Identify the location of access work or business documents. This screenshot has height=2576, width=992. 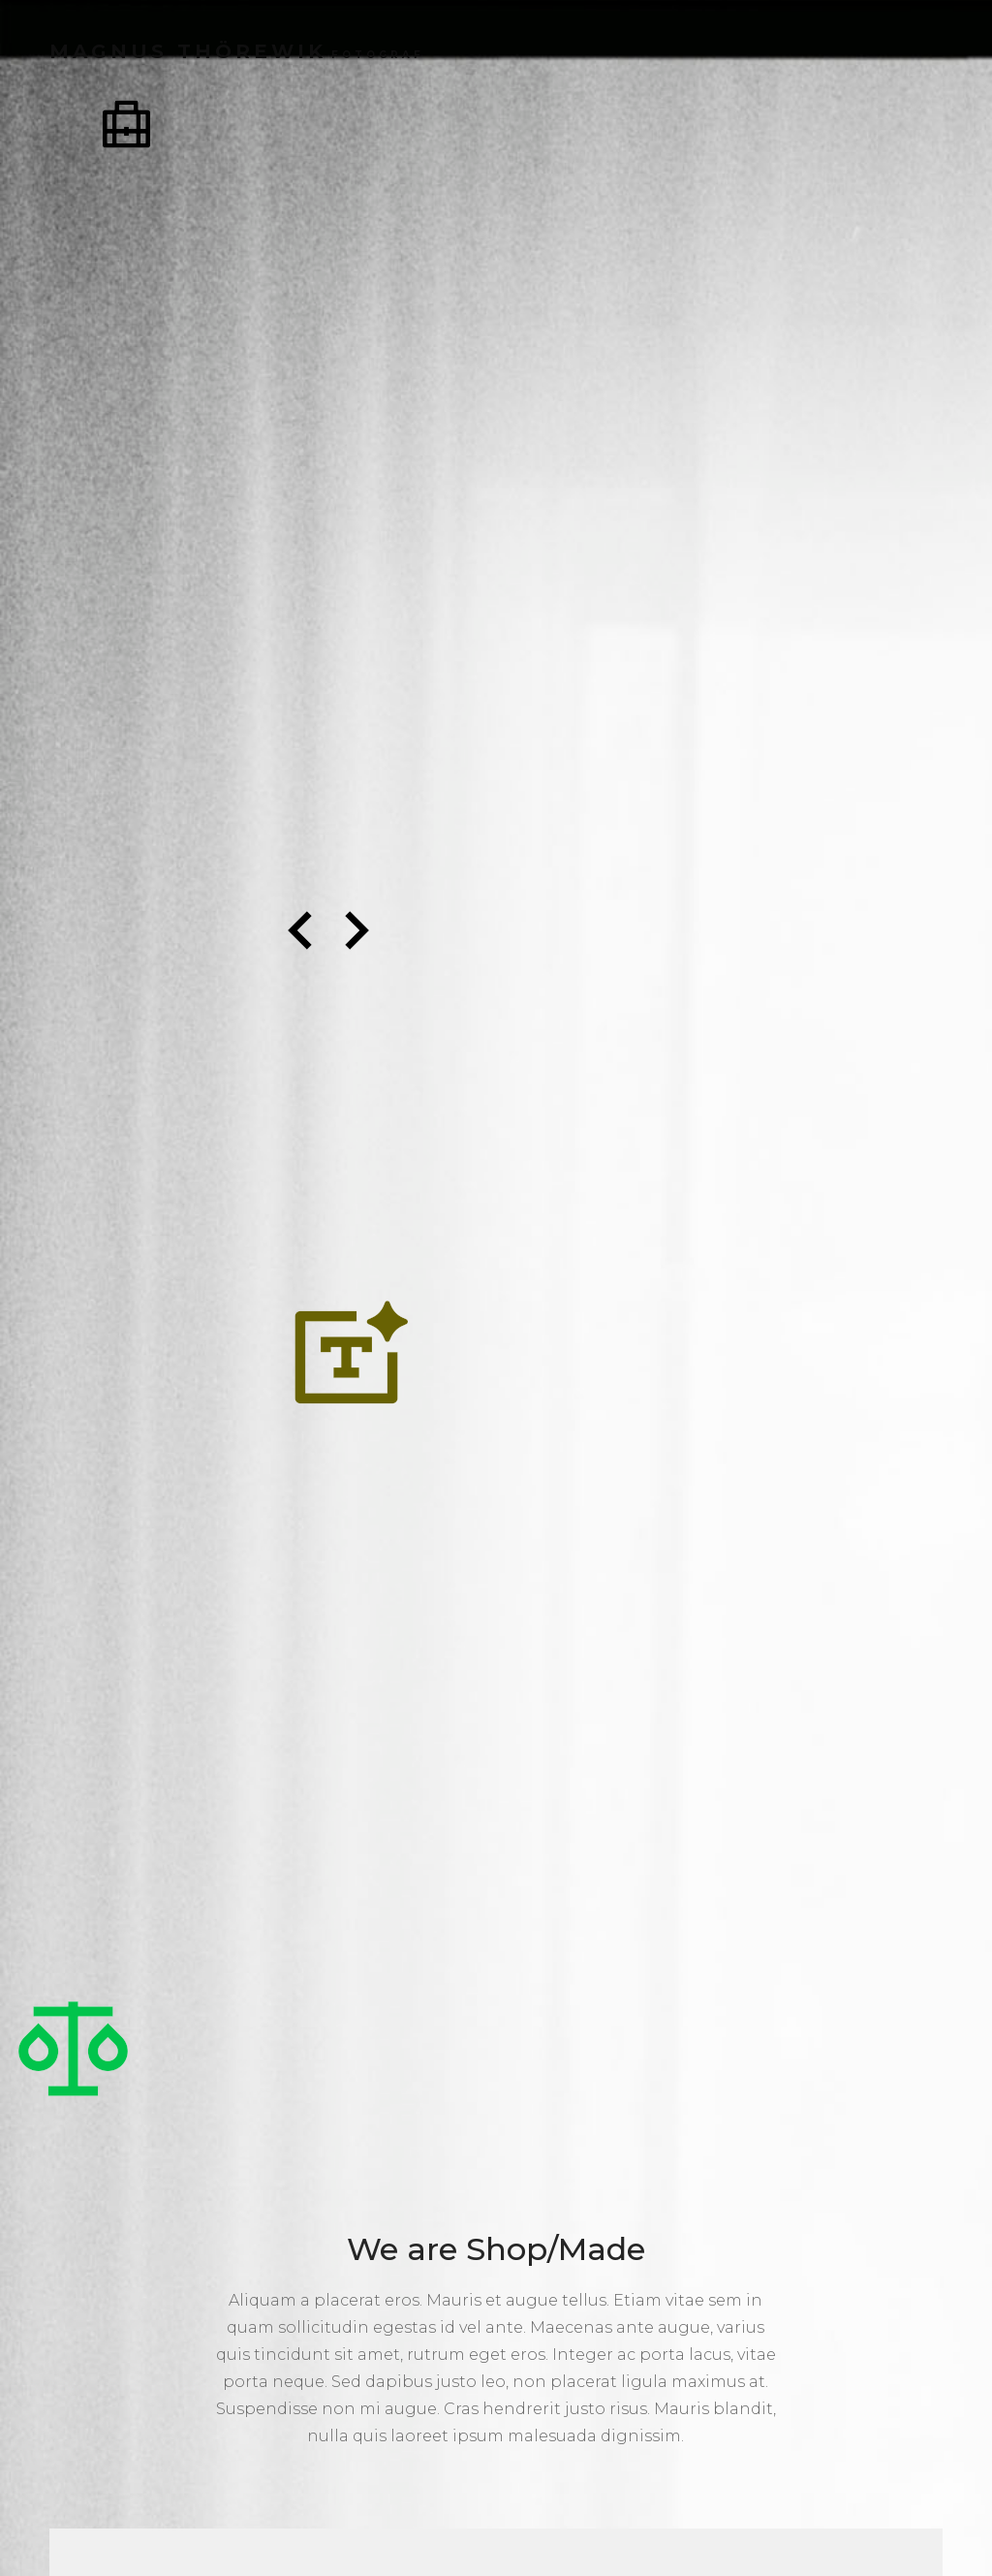
(126, 126).